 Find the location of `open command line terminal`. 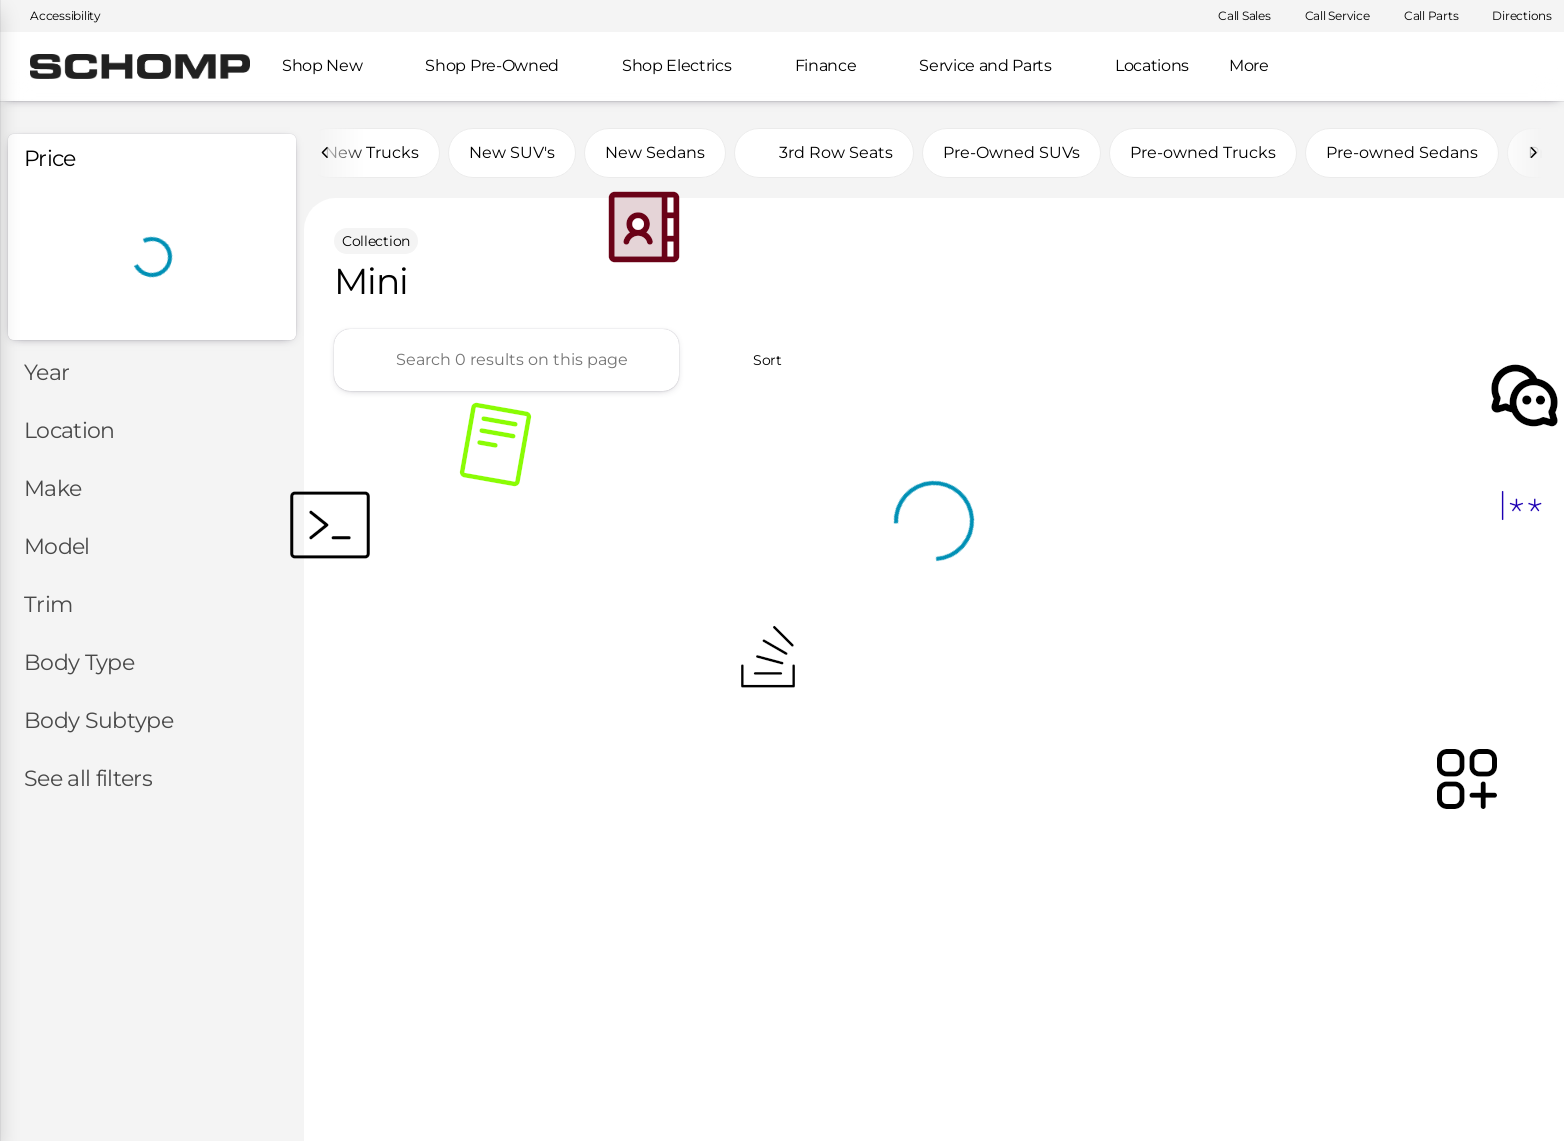

open command line terminal is located at coordinates (330, 525).